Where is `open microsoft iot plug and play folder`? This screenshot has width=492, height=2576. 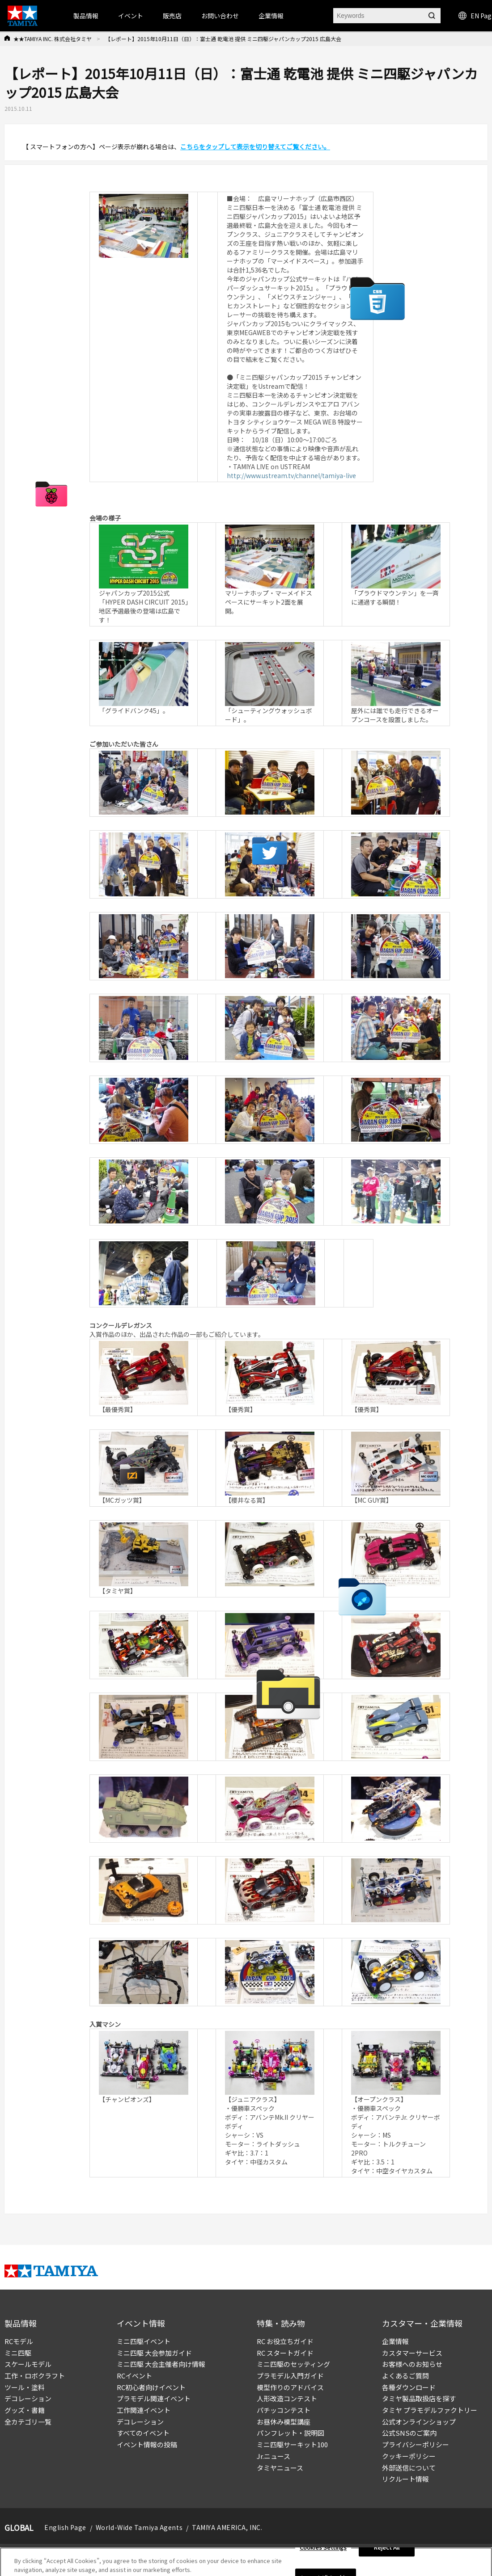
open microsoft iot plug and play folder is located at coordinates (362, 1598).